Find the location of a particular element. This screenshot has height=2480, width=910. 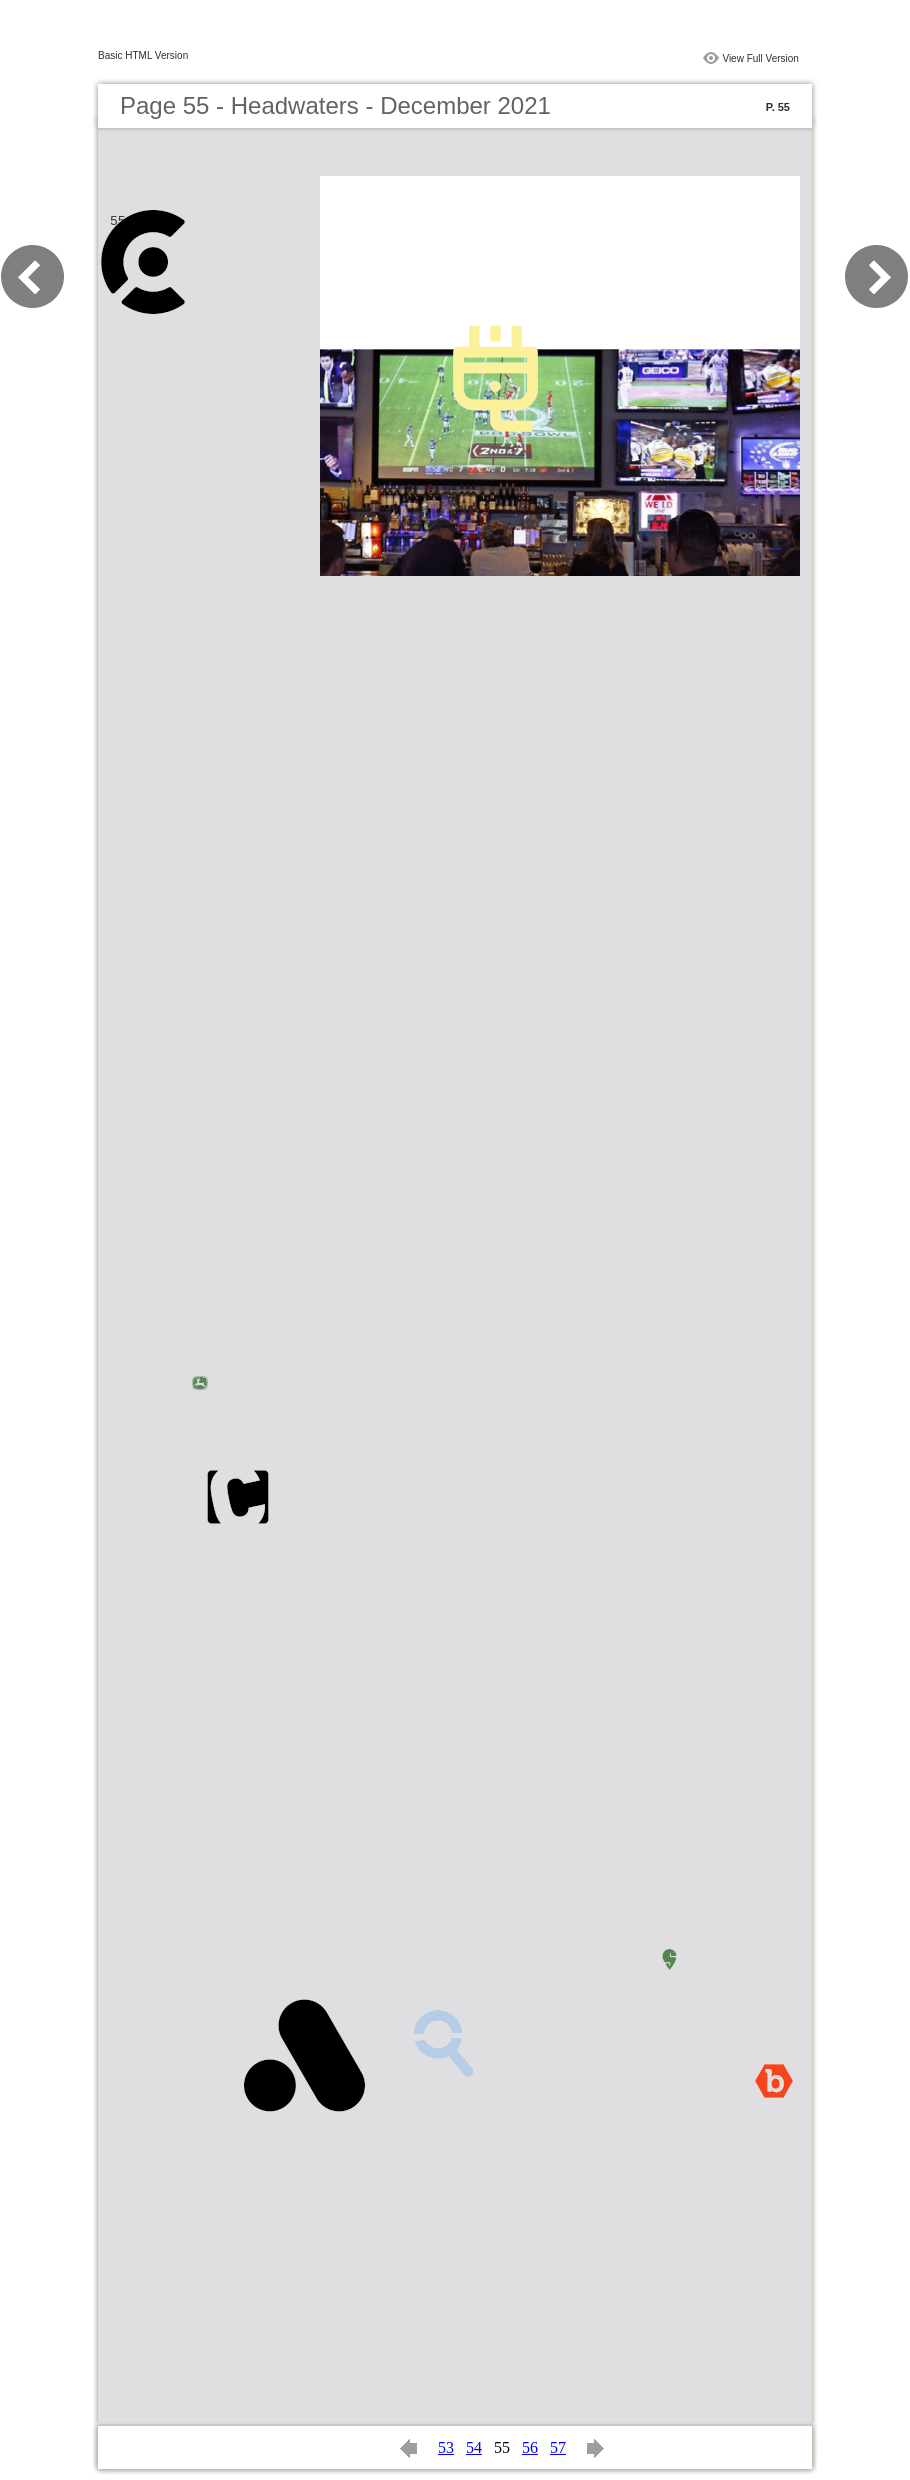

contao CMS logo is located at coordinates (238, 1497).